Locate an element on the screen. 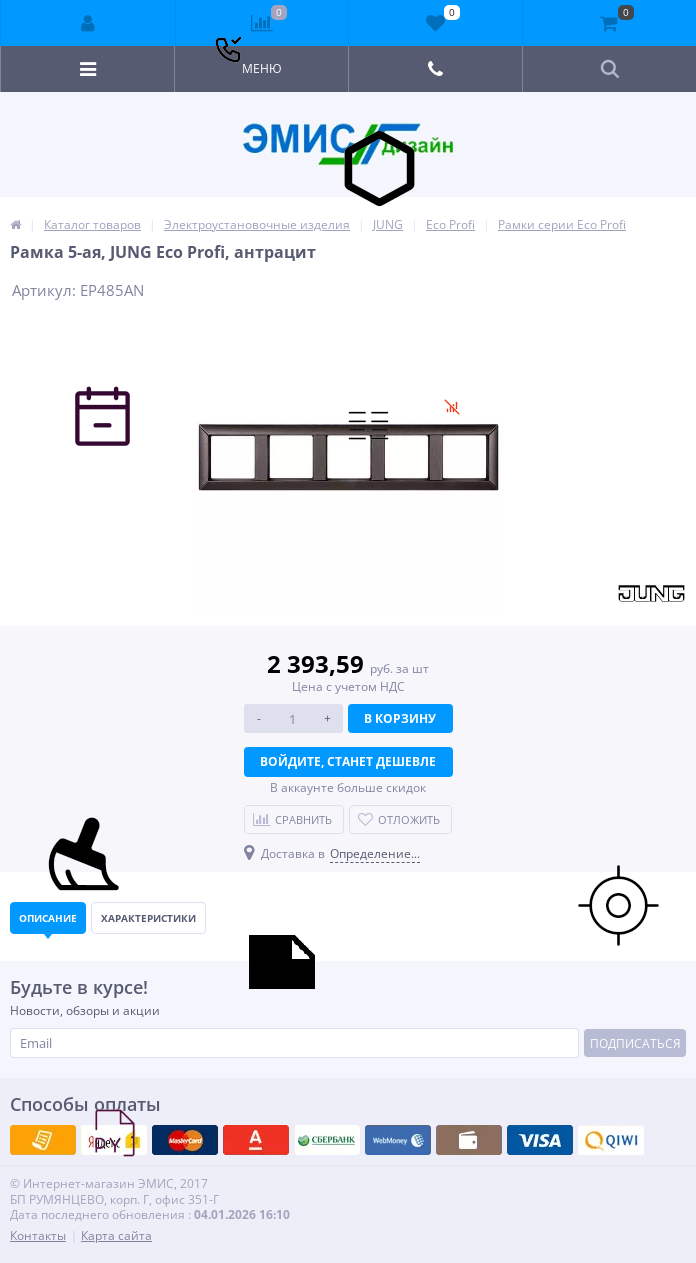 This screenshot has width=696, height=1263. create a new note is located at coordinates (282, 962).